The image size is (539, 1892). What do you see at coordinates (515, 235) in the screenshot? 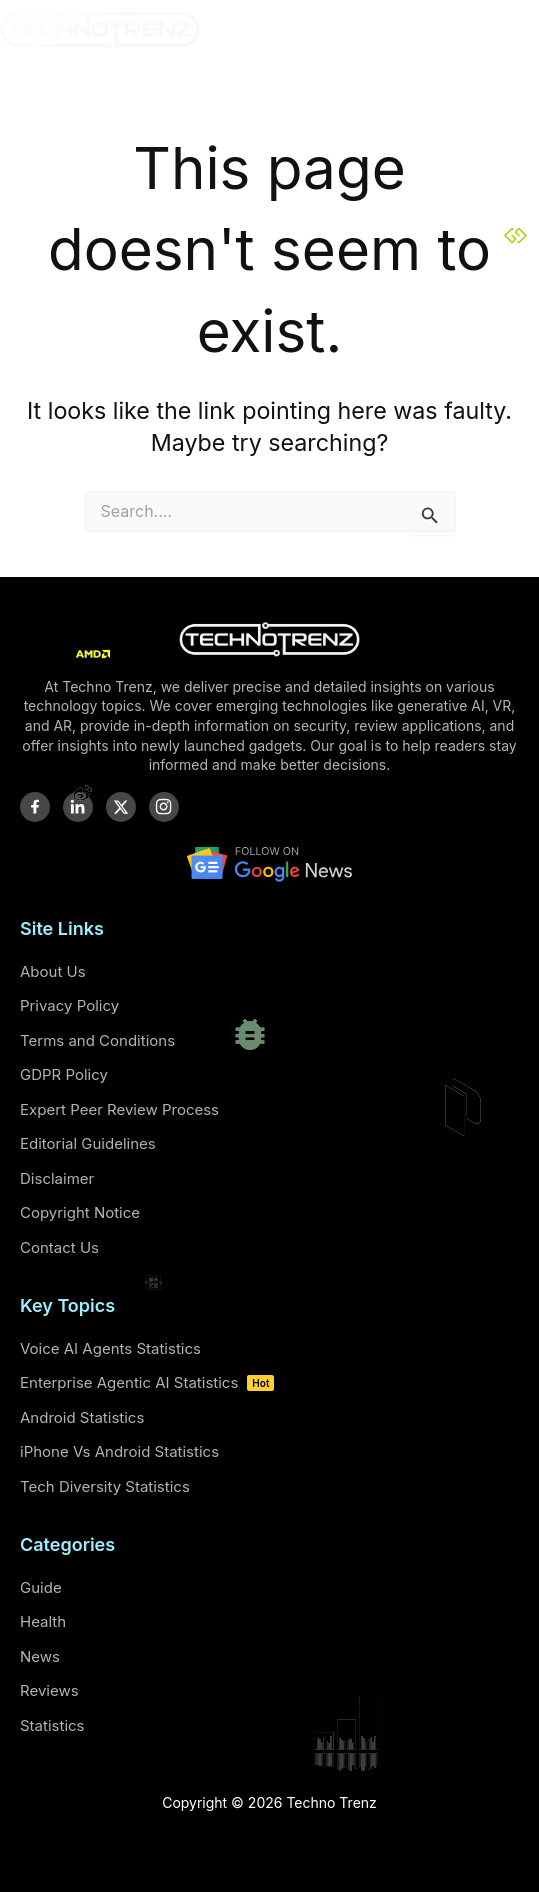
I see `gg gaming platform logo` at bounding box center [515, 235].